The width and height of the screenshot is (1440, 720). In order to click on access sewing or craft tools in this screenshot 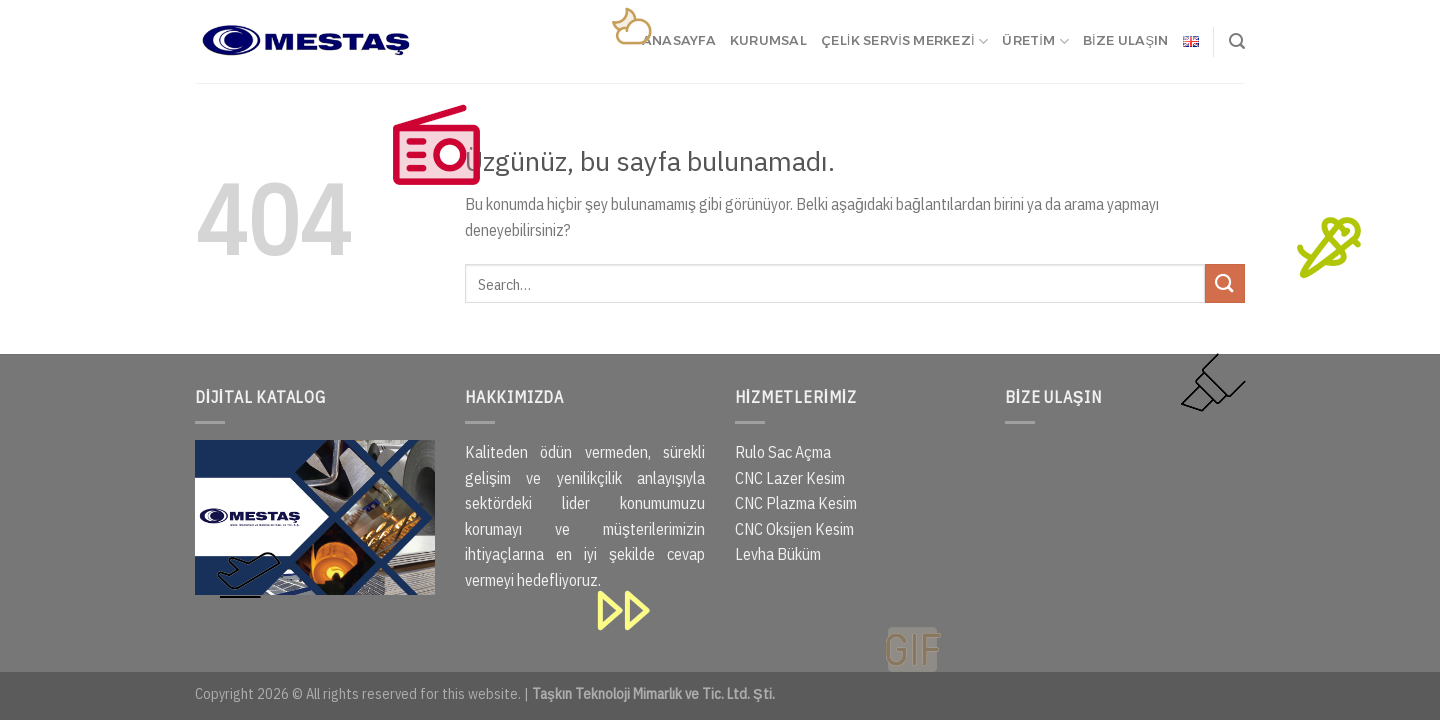, I will do `click(1330, 247)`.